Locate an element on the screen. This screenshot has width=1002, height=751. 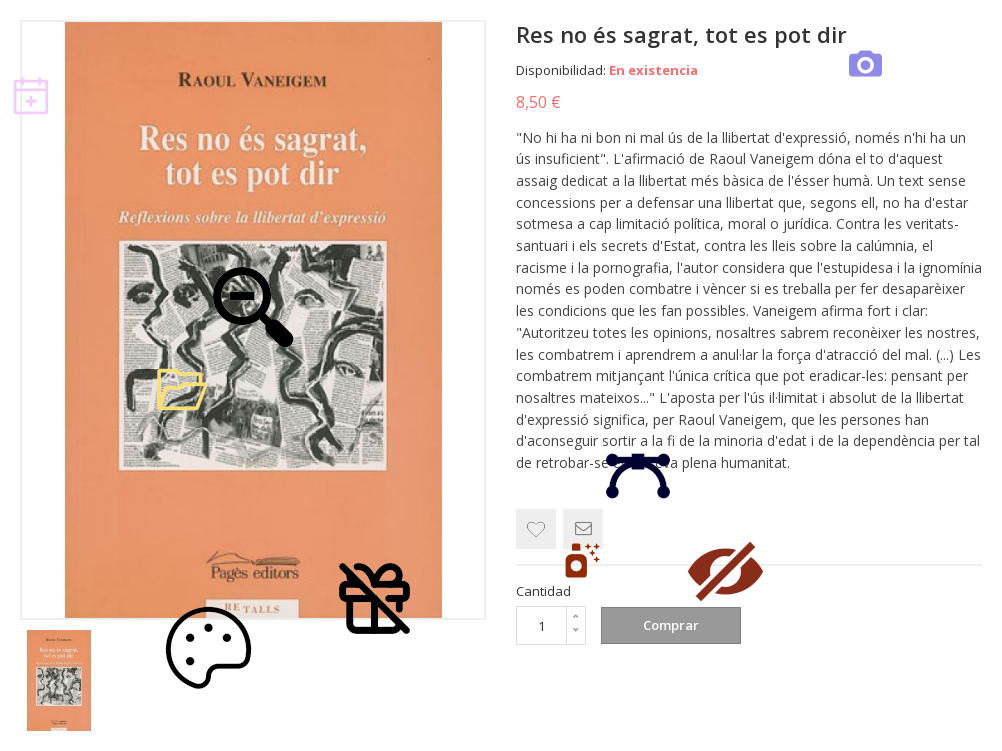
take a photo is located at coordinates (865, 63).